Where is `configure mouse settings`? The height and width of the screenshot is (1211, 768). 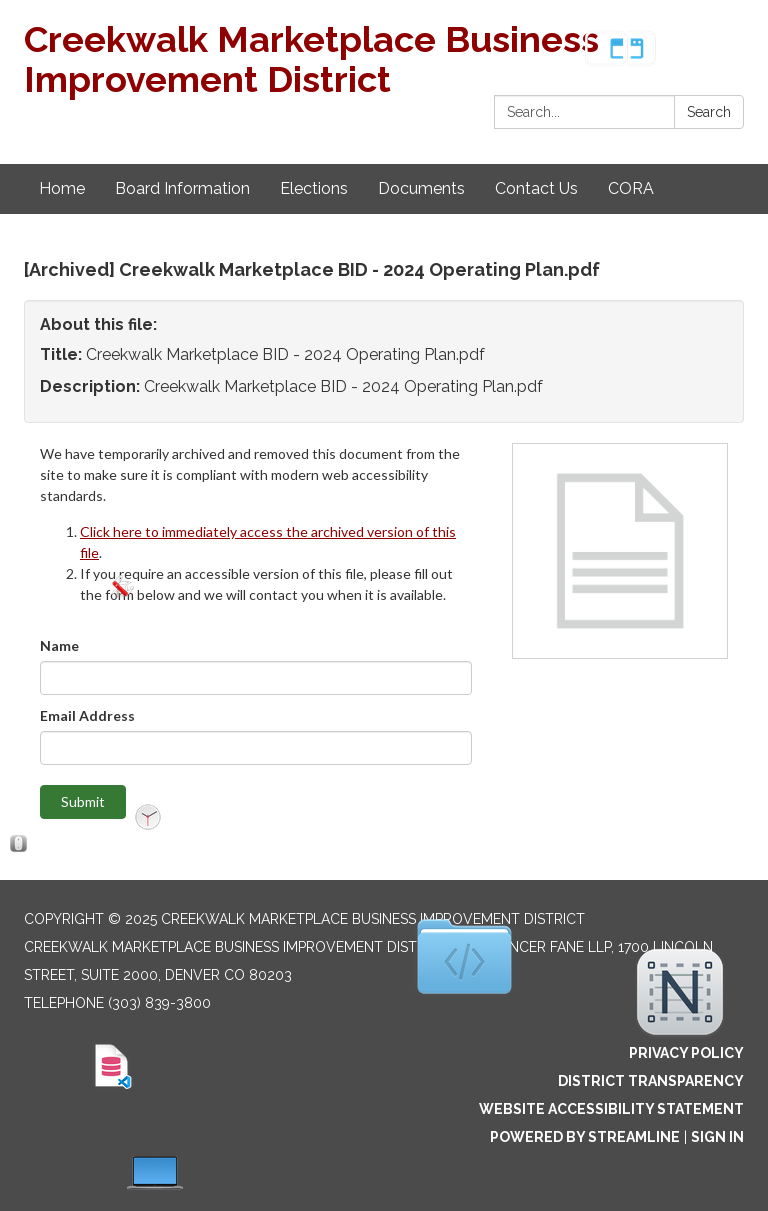
configure mouse settings is located at coordinates (18, 843).